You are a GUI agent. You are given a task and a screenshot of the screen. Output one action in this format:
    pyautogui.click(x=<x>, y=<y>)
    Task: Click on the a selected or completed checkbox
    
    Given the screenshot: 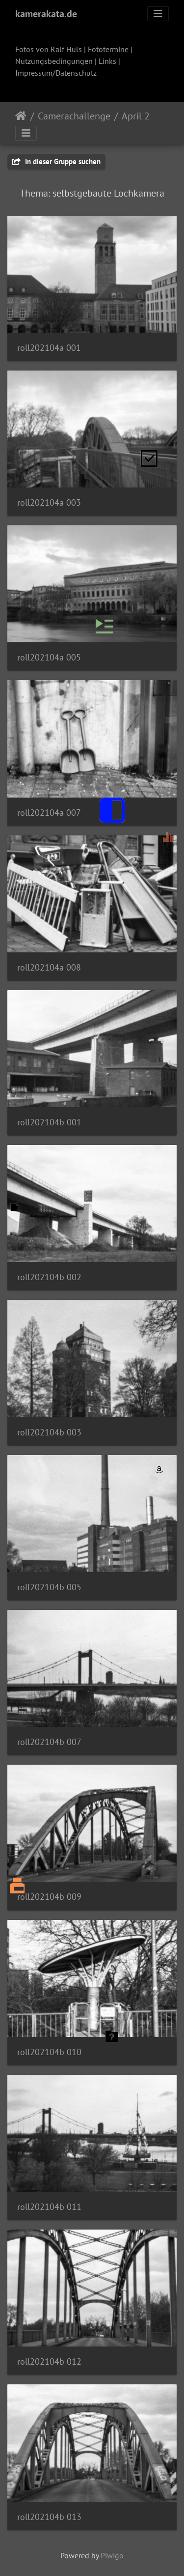 What is the action you would take?
    pyautogui.click(x=149, y=458)
    